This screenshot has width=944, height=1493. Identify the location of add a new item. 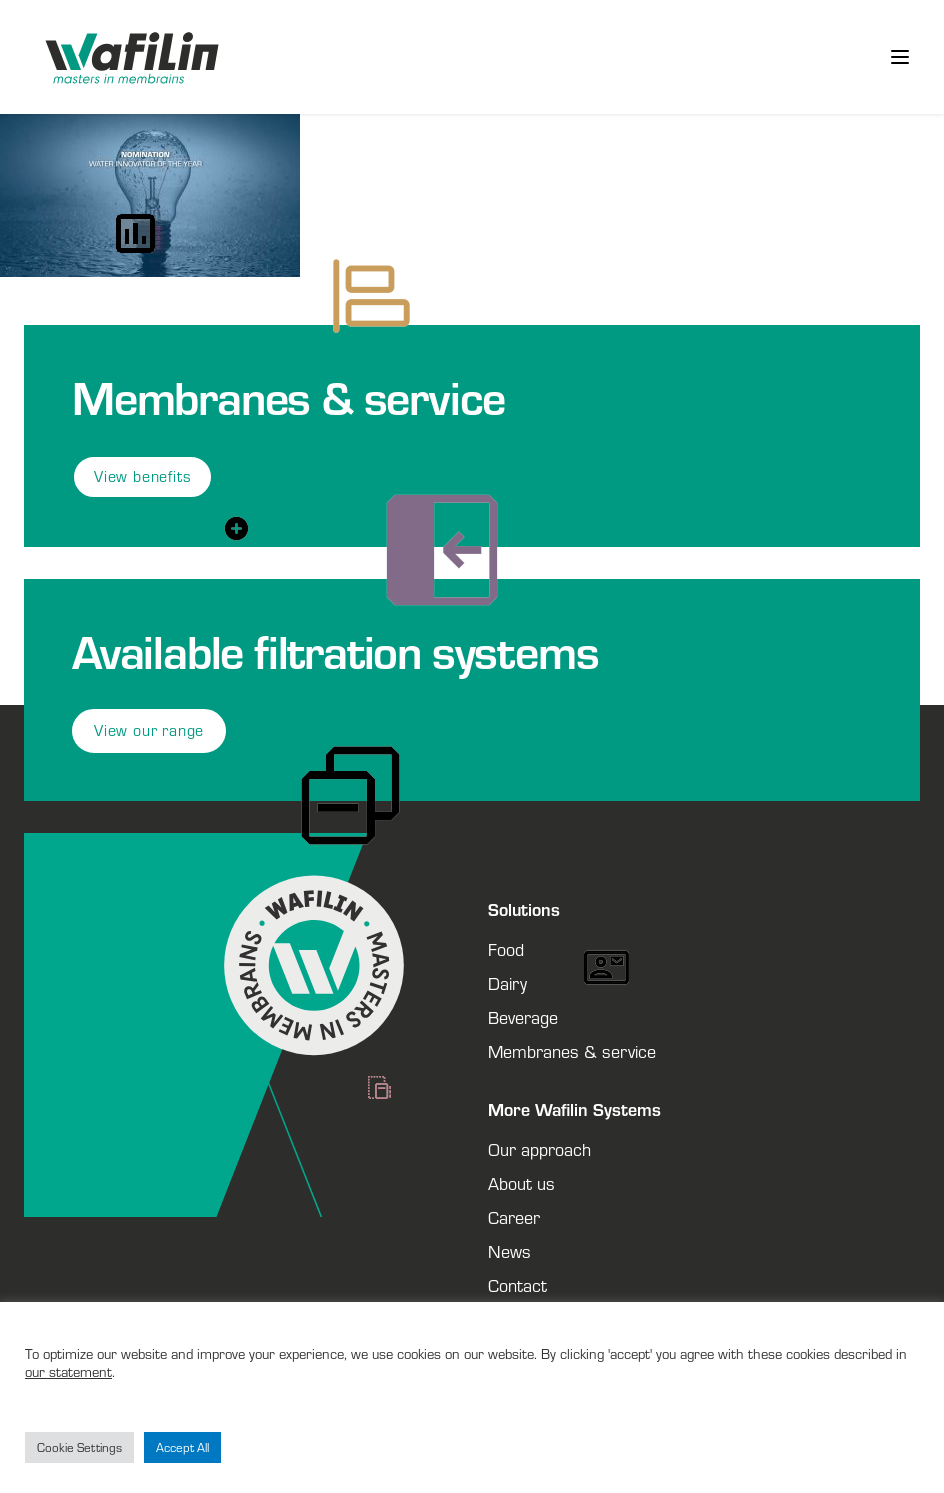
(236, 528).